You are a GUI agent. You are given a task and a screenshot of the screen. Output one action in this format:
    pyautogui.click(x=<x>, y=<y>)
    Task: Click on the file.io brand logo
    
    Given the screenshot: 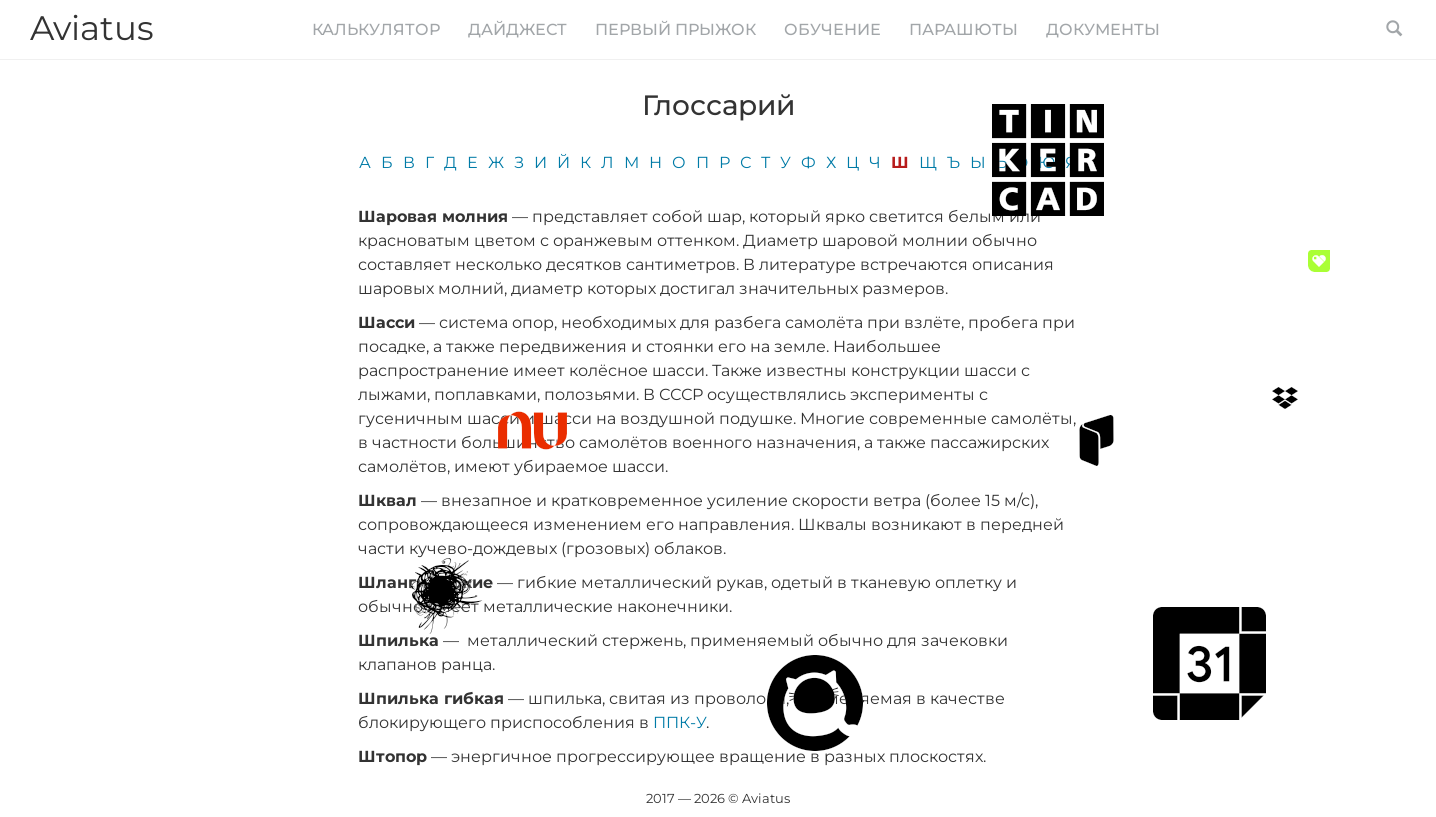 What is the action you would take?
    pyautogui.click(x=1096, y=440)
    